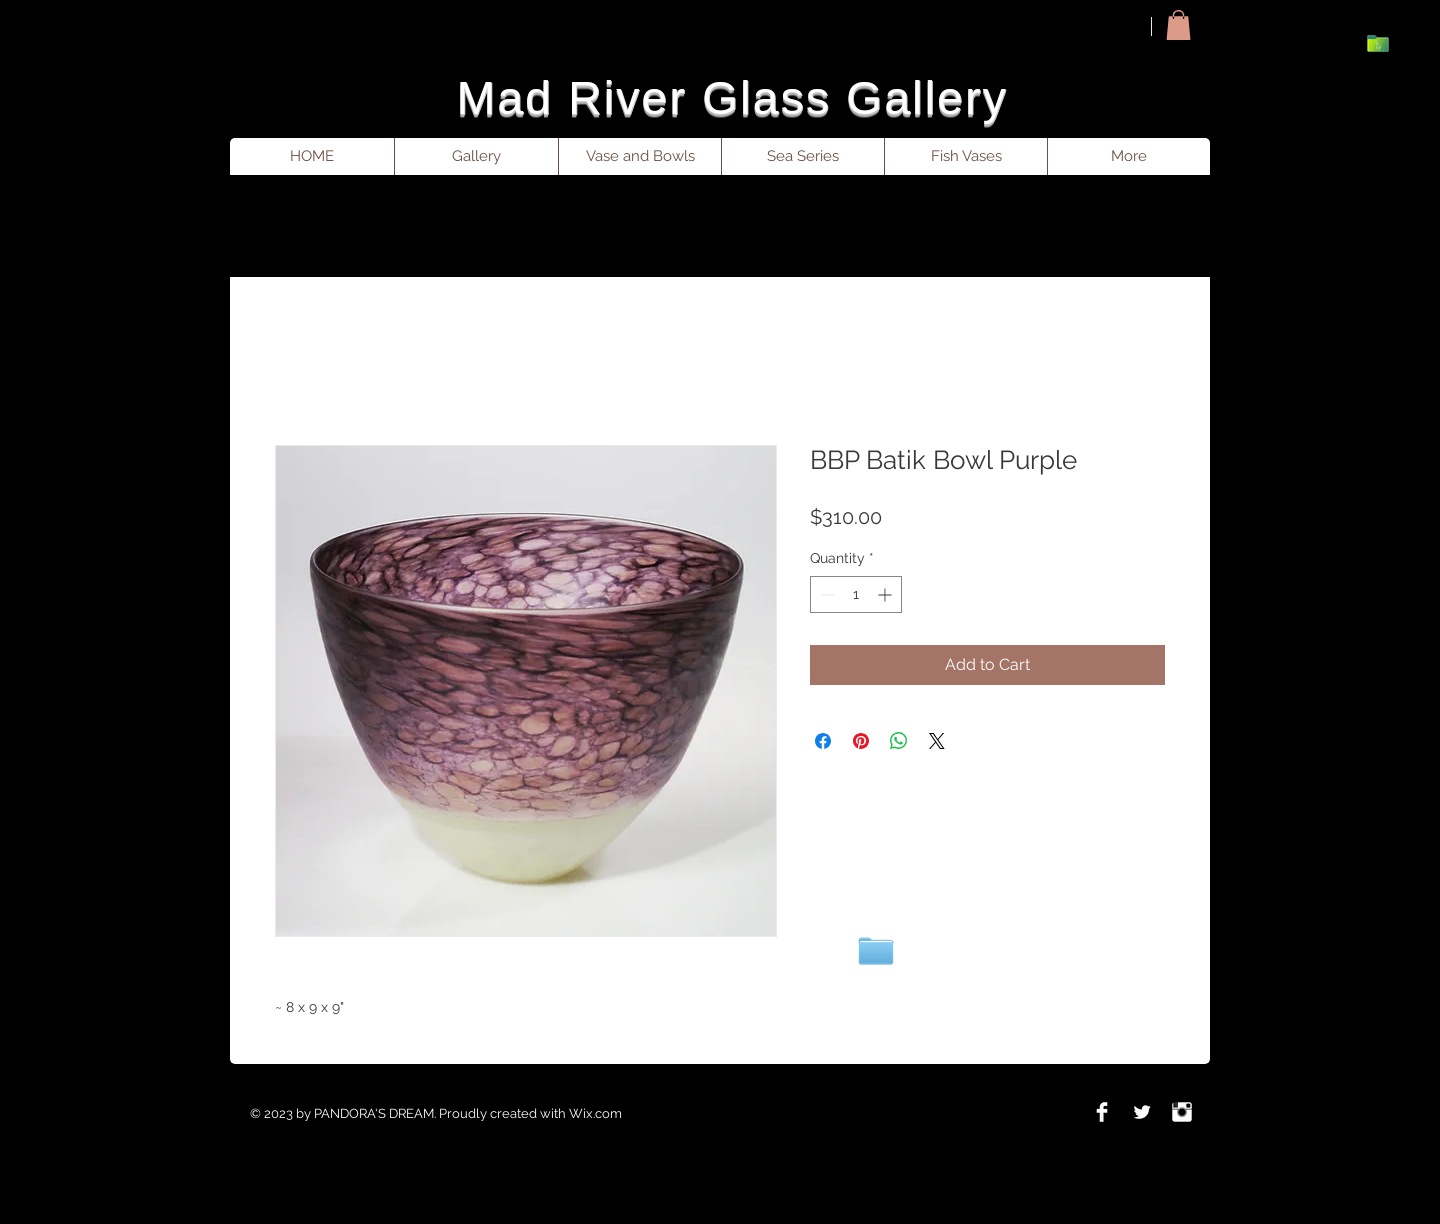  What do you see at coordinates (876, 951) in the screenshot?
I see `open folder to view contents` at bounding box center [876, 951].